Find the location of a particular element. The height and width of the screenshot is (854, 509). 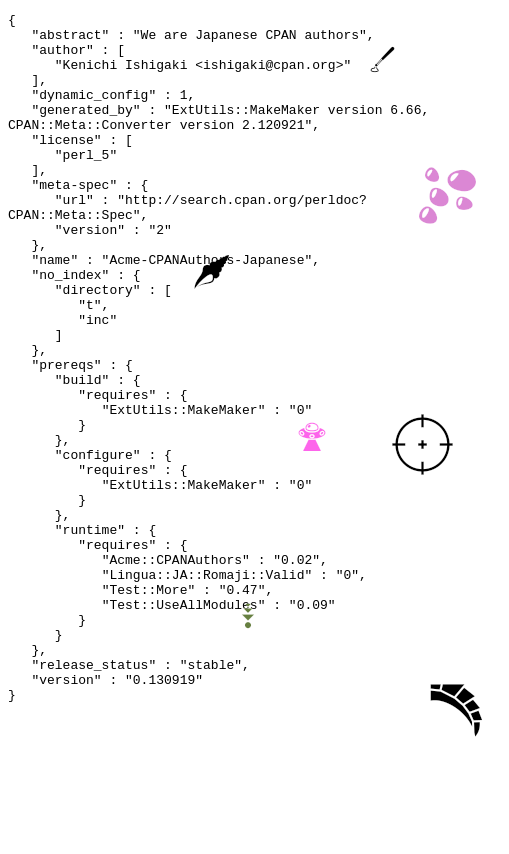

access sci-fi or space-themed games is located at coordinates (312, 437).